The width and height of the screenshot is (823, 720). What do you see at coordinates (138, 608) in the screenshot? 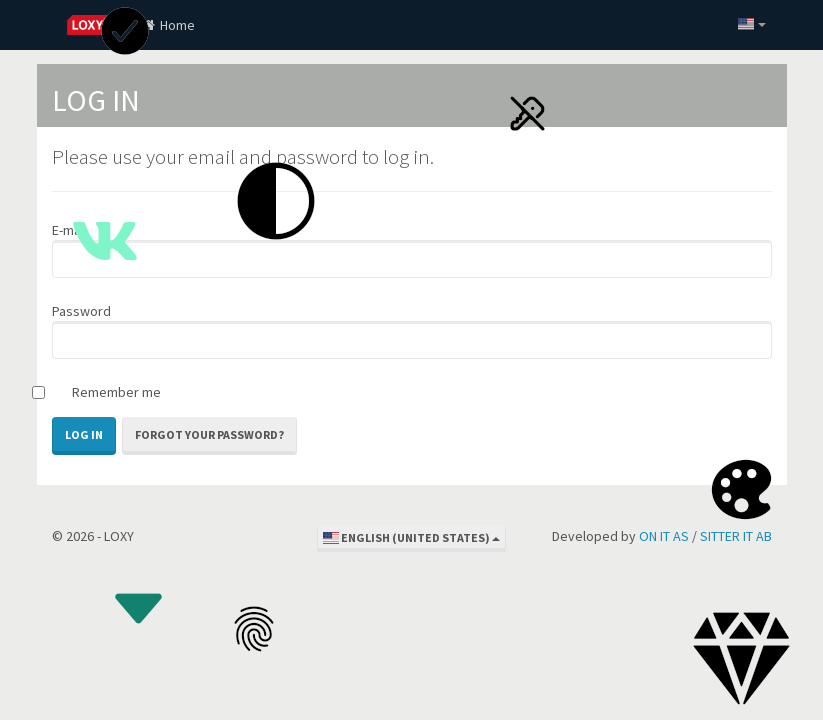
I see `expand a dropdown menu` at bounding box center [138, 608].